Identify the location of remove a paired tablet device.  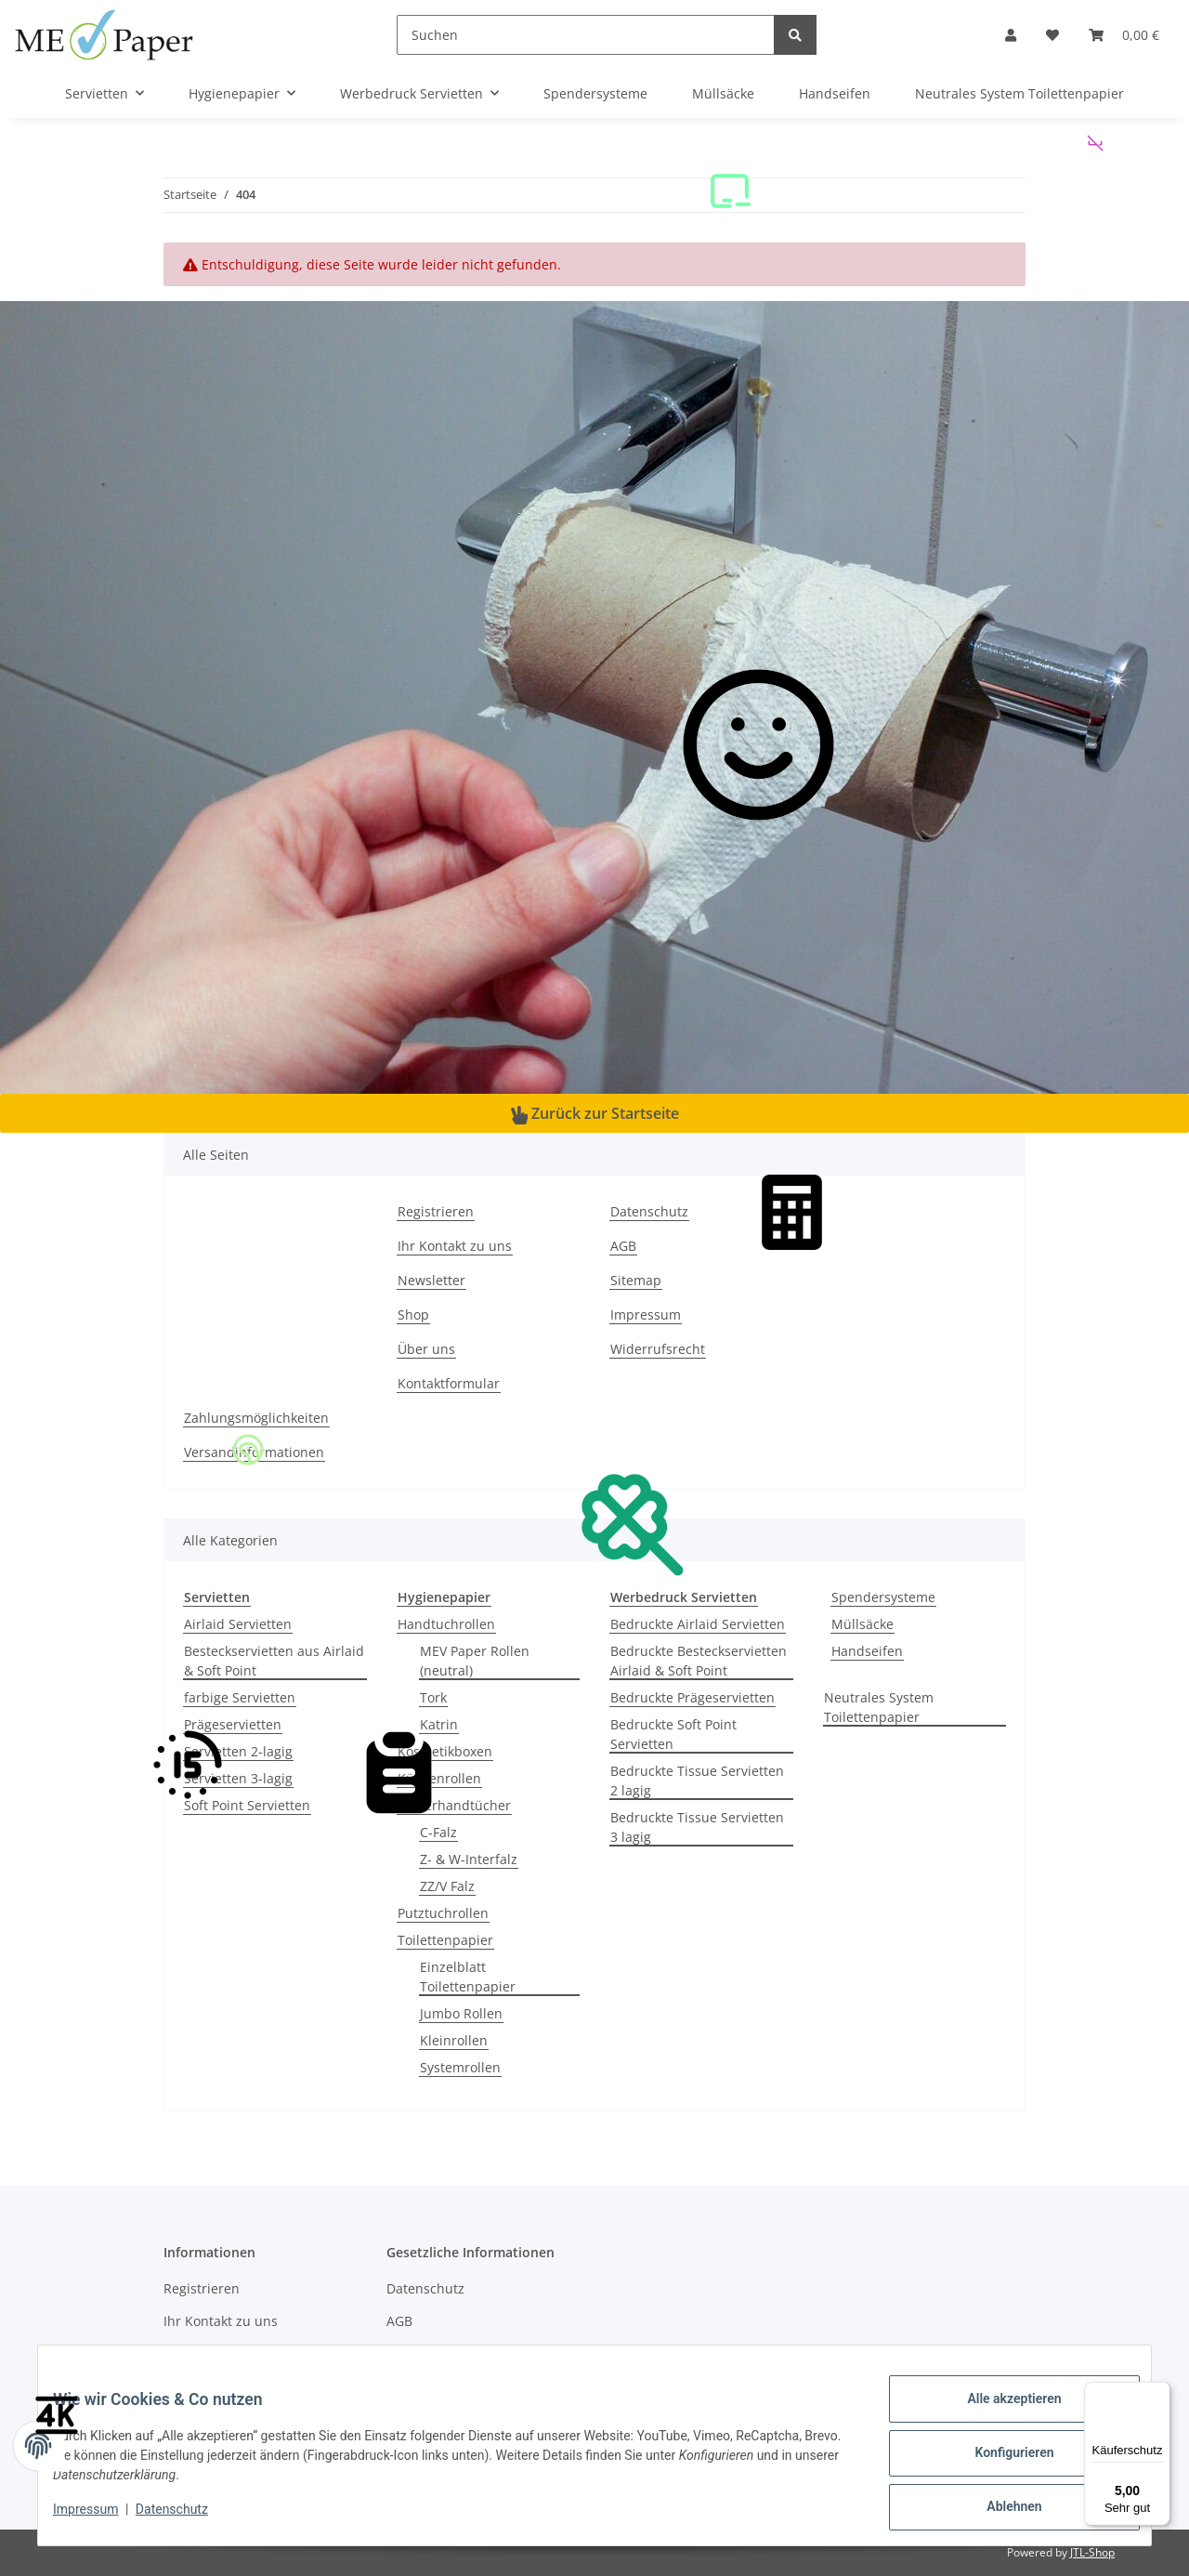
(729, 191).